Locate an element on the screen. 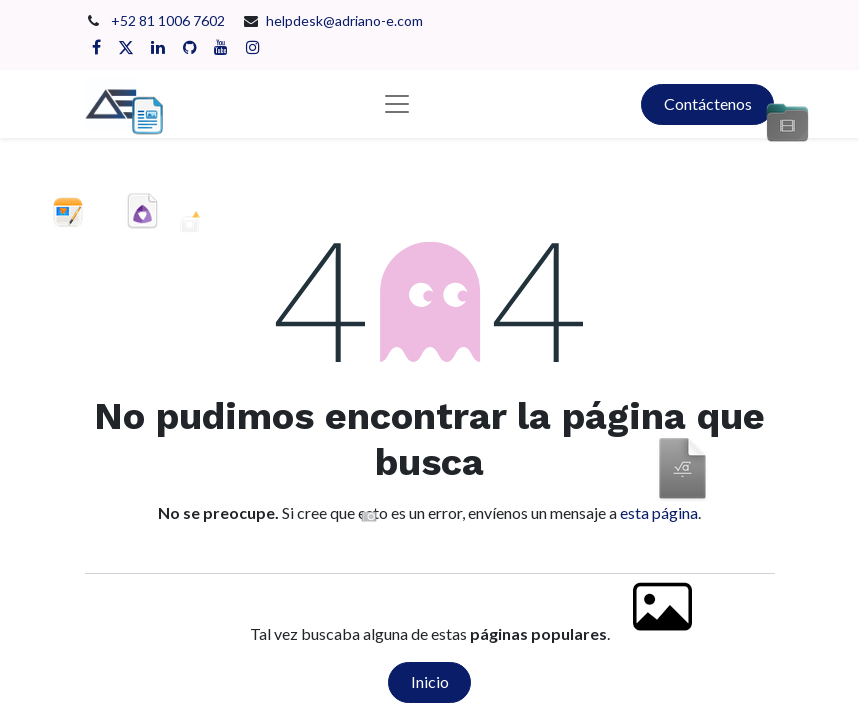 Image resolution: width=859 pixels, height=720 pixels. open calligrawords app is located at coordinates (68, 212).